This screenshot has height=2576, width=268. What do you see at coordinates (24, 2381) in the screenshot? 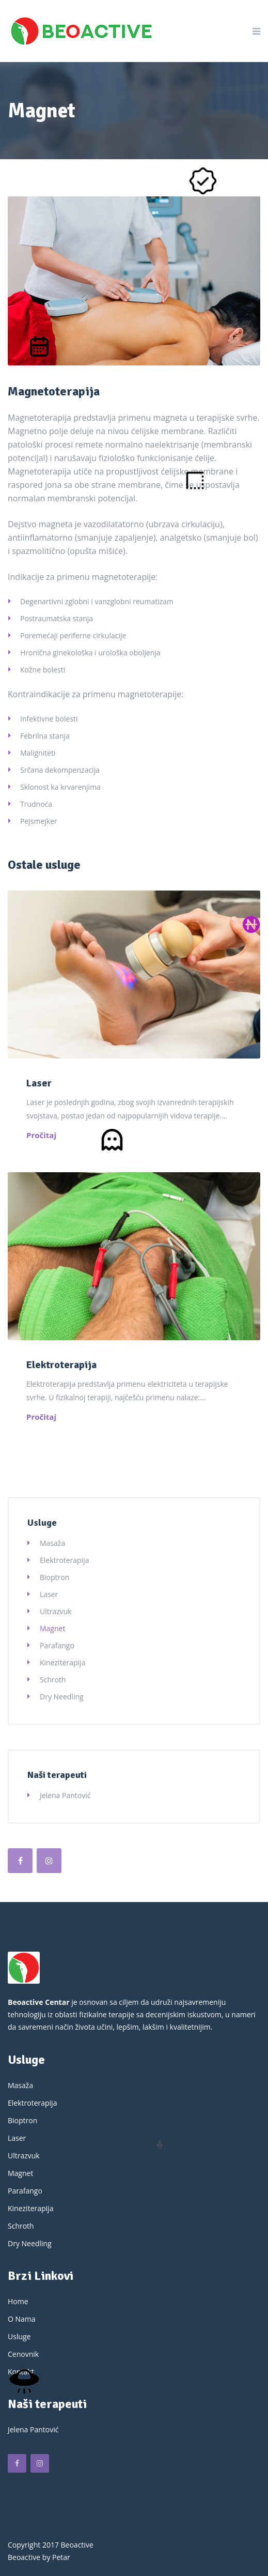
I see `access sci-fi or space-themed content` at bounding box center [24, 2381].